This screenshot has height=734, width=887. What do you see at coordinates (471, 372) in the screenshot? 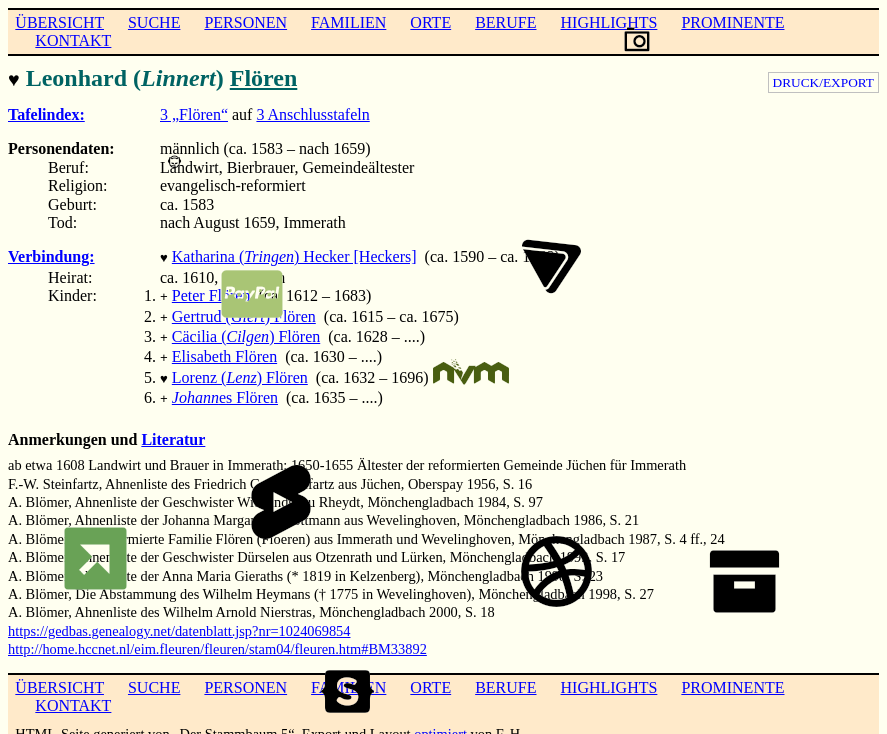
I see `nvm (node version manager) logo` at bounding box center [471, 372].